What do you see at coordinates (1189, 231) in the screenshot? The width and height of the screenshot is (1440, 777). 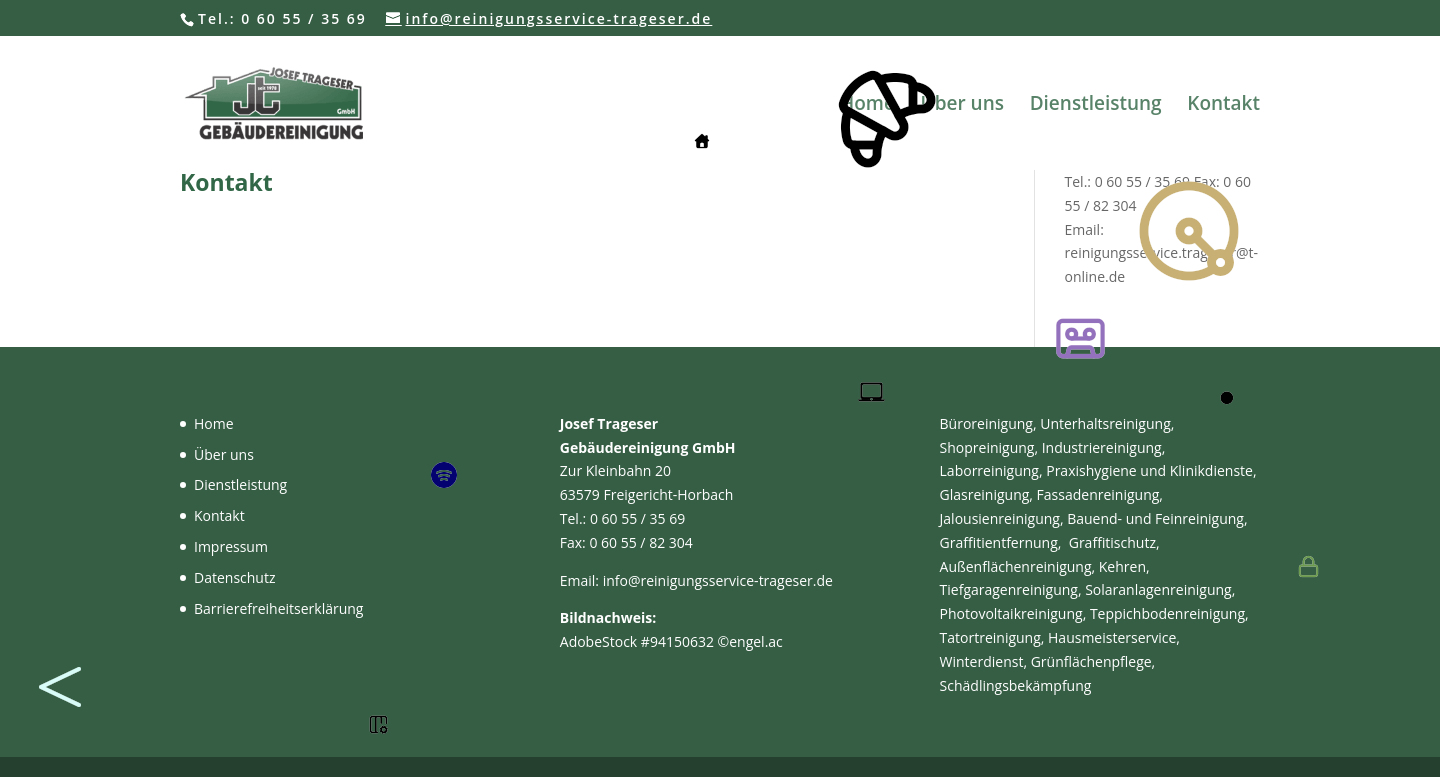 I see `adjust search radius or distance` at bounding box center [1189, 231].